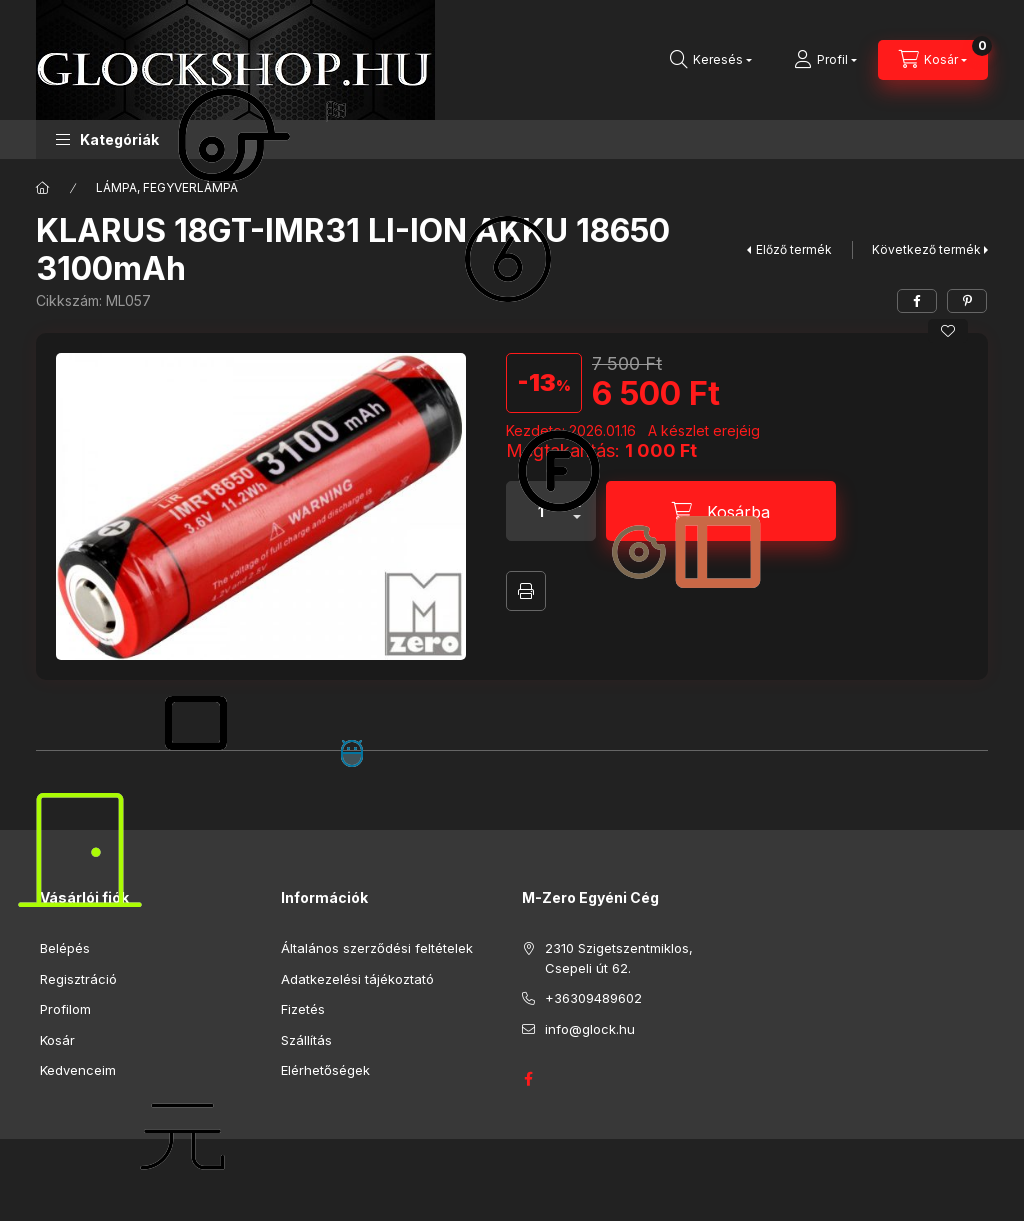  I want to click on tumble dry on low heat setting, so click(559, 471).